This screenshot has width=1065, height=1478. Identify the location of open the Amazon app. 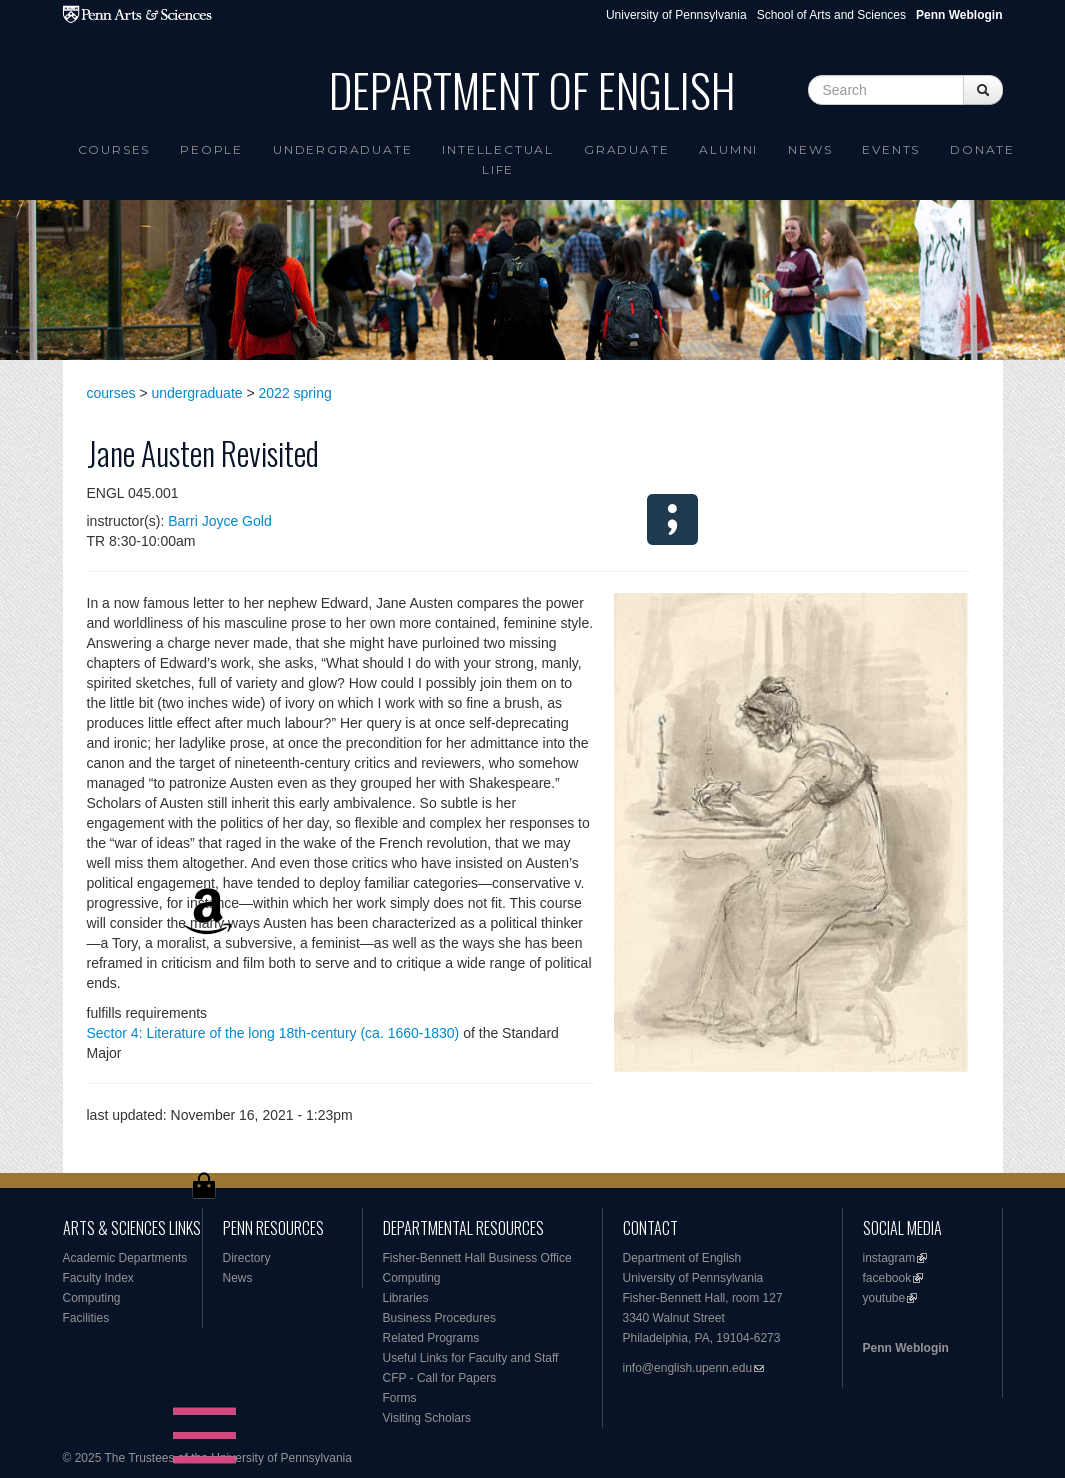
(207, 910).